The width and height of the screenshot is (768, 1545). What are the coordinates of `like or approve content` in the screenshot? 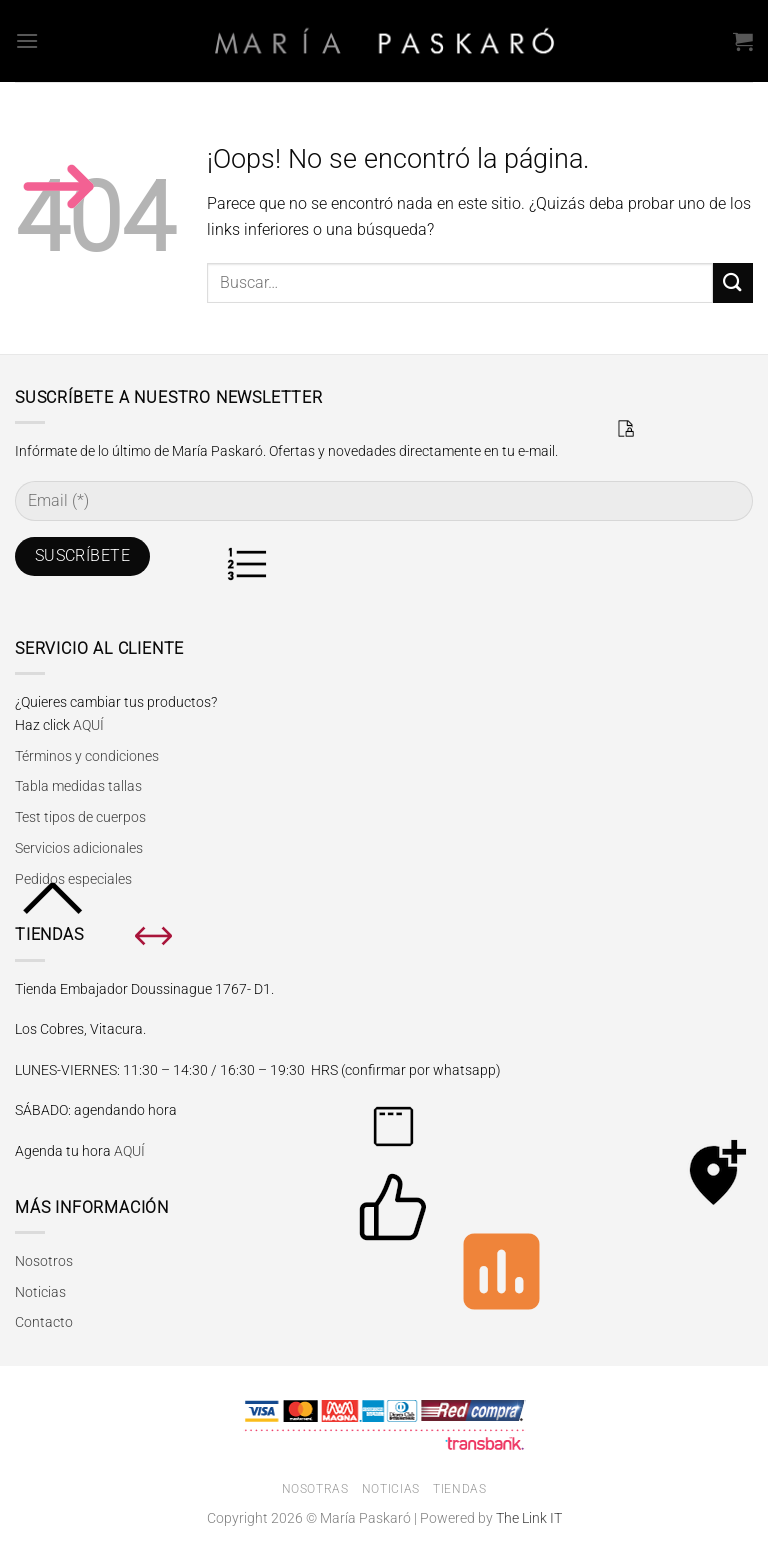 It's located at (393, 1207).